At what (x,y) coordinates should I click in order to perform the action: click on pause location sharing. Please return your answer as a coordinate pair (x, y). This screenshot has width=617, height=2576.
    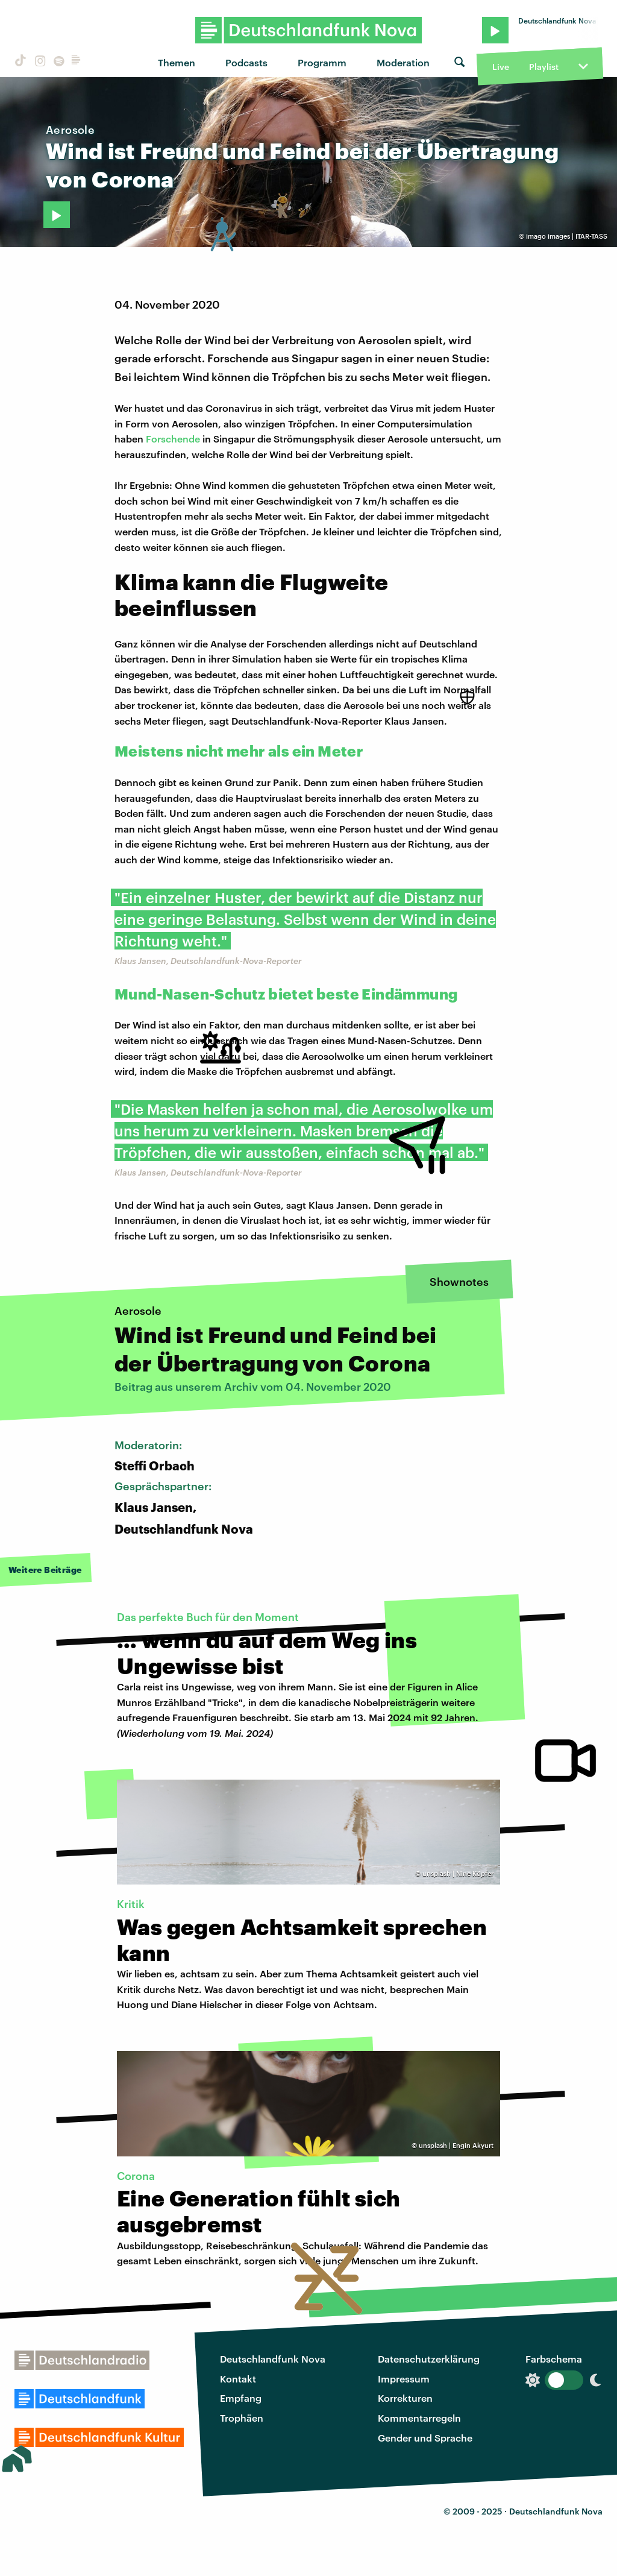
    Looking at the image, I should click on (418, 1144).